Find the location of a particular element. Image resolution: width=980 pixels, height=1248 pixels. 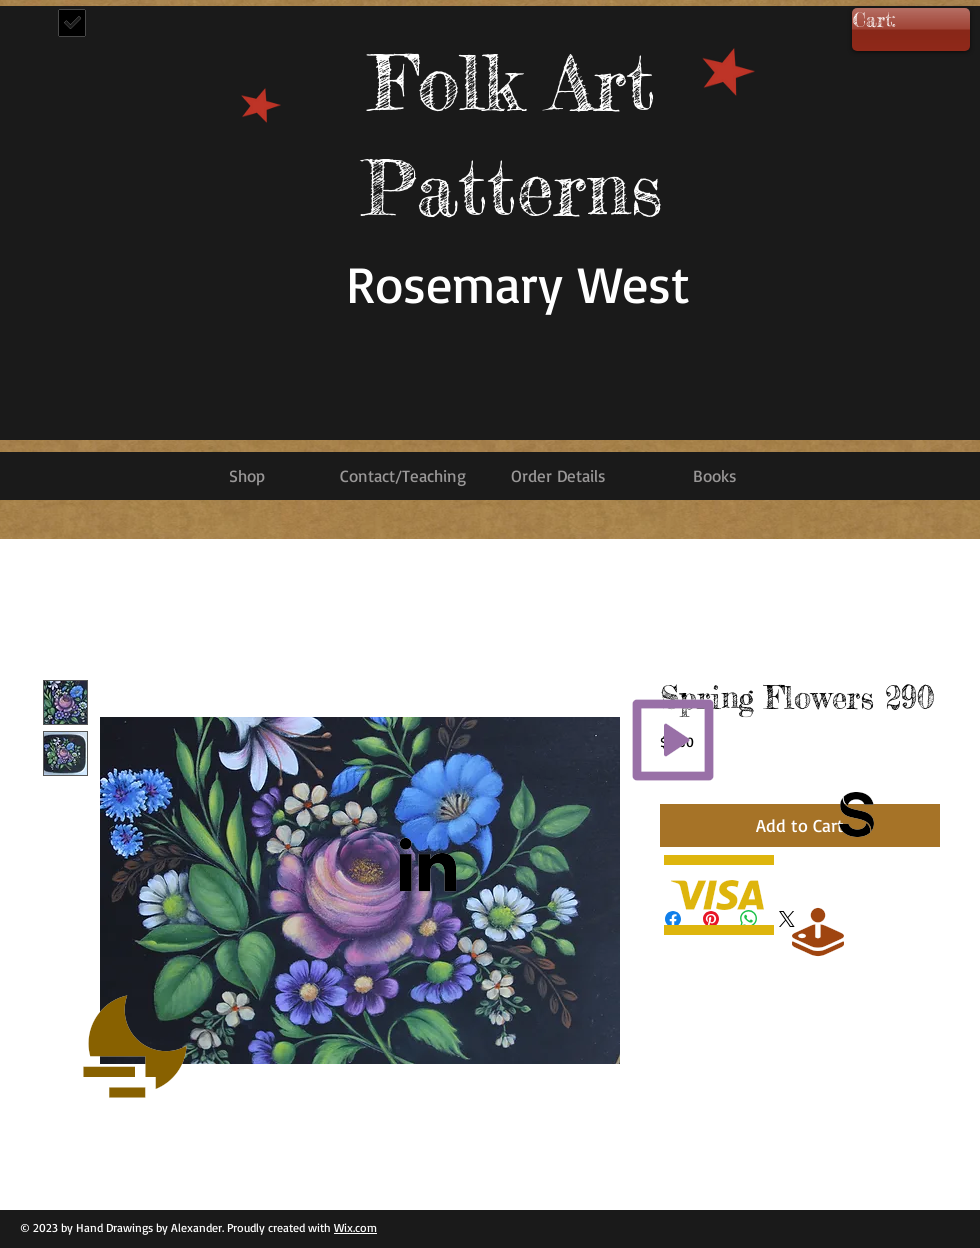

play video content is located at coordinates (673, 740).